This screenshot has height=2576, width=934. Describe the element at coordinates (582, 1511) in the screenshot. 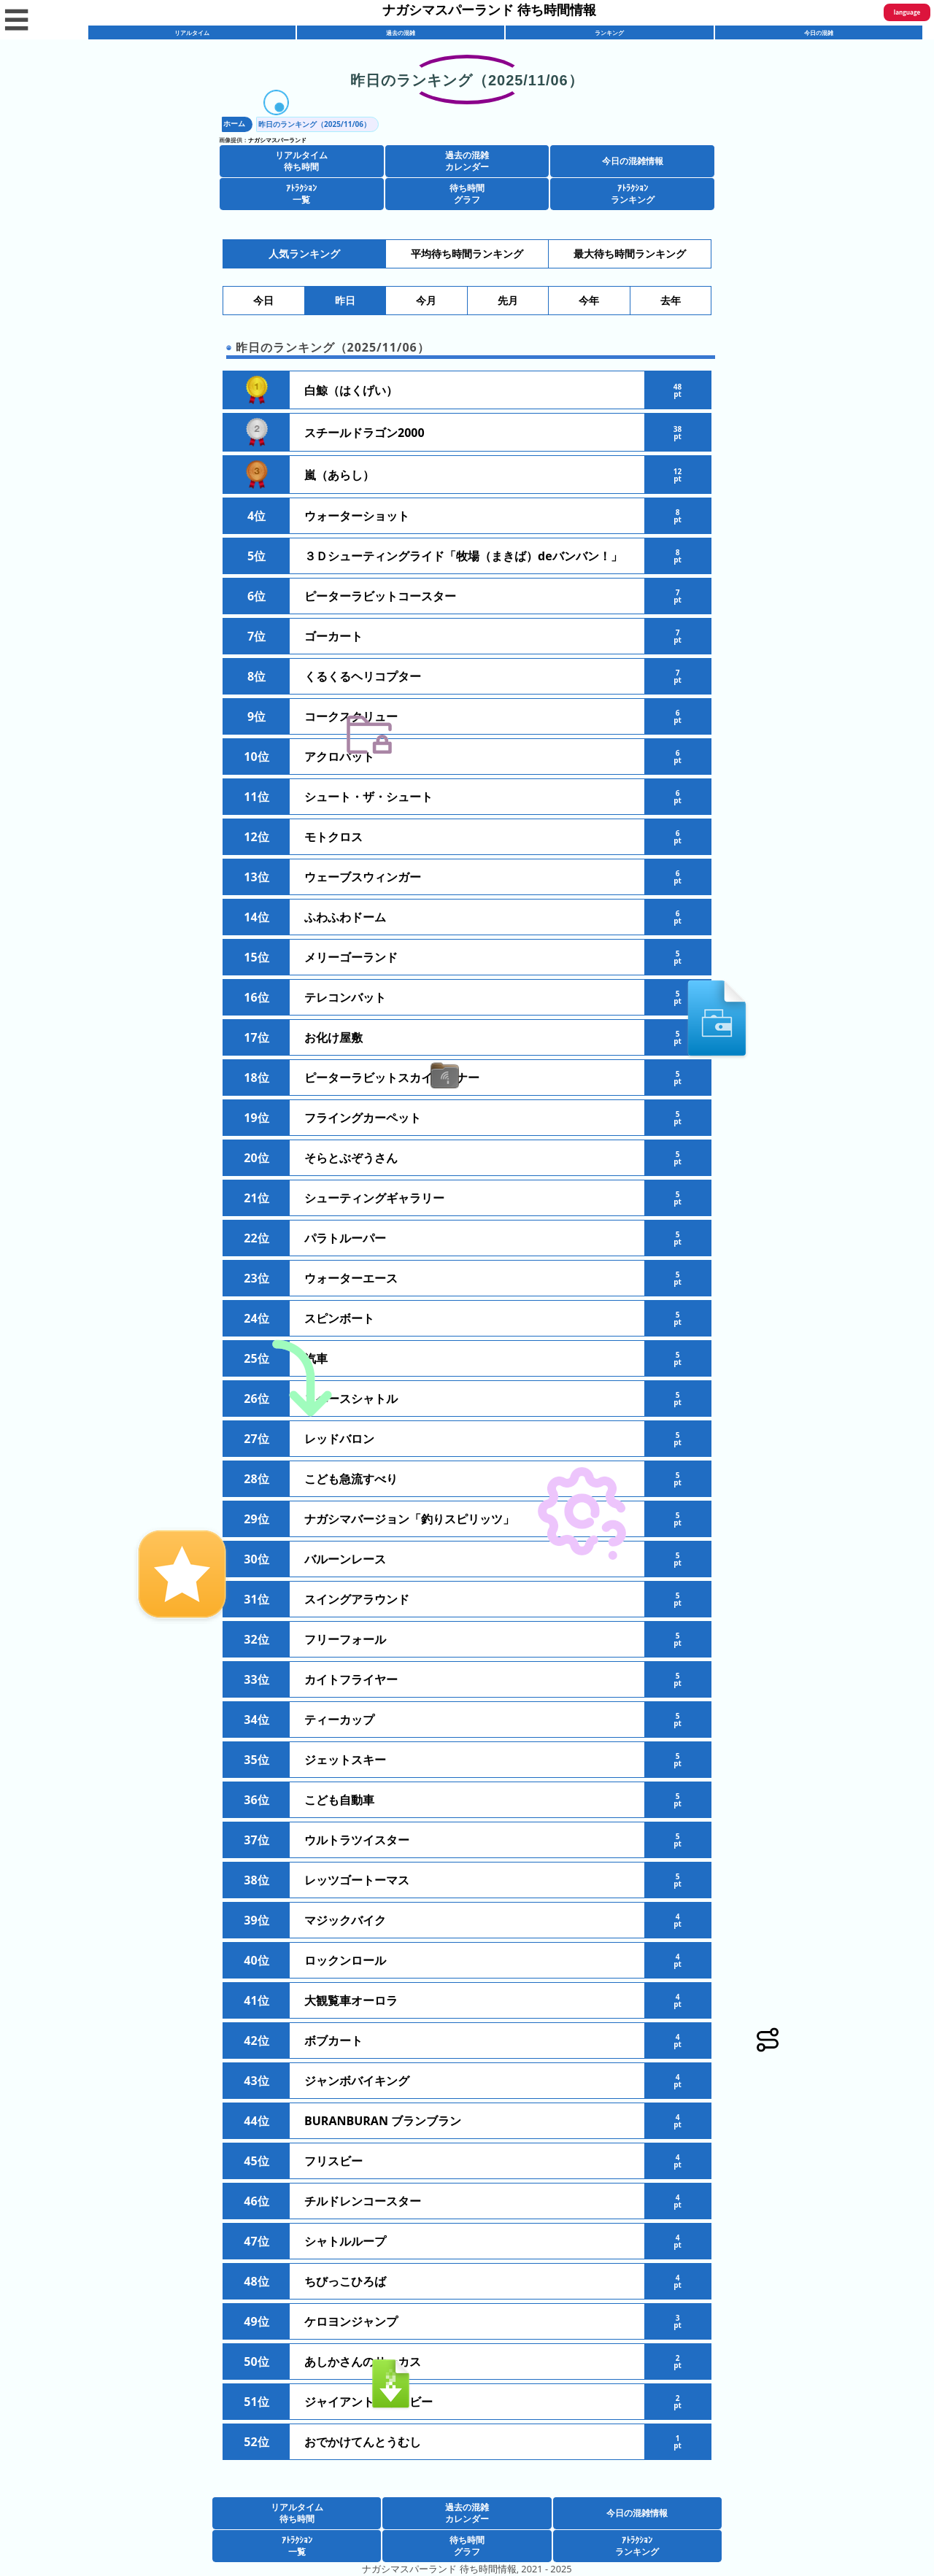

I see `access settings help or FAQ` at that location.